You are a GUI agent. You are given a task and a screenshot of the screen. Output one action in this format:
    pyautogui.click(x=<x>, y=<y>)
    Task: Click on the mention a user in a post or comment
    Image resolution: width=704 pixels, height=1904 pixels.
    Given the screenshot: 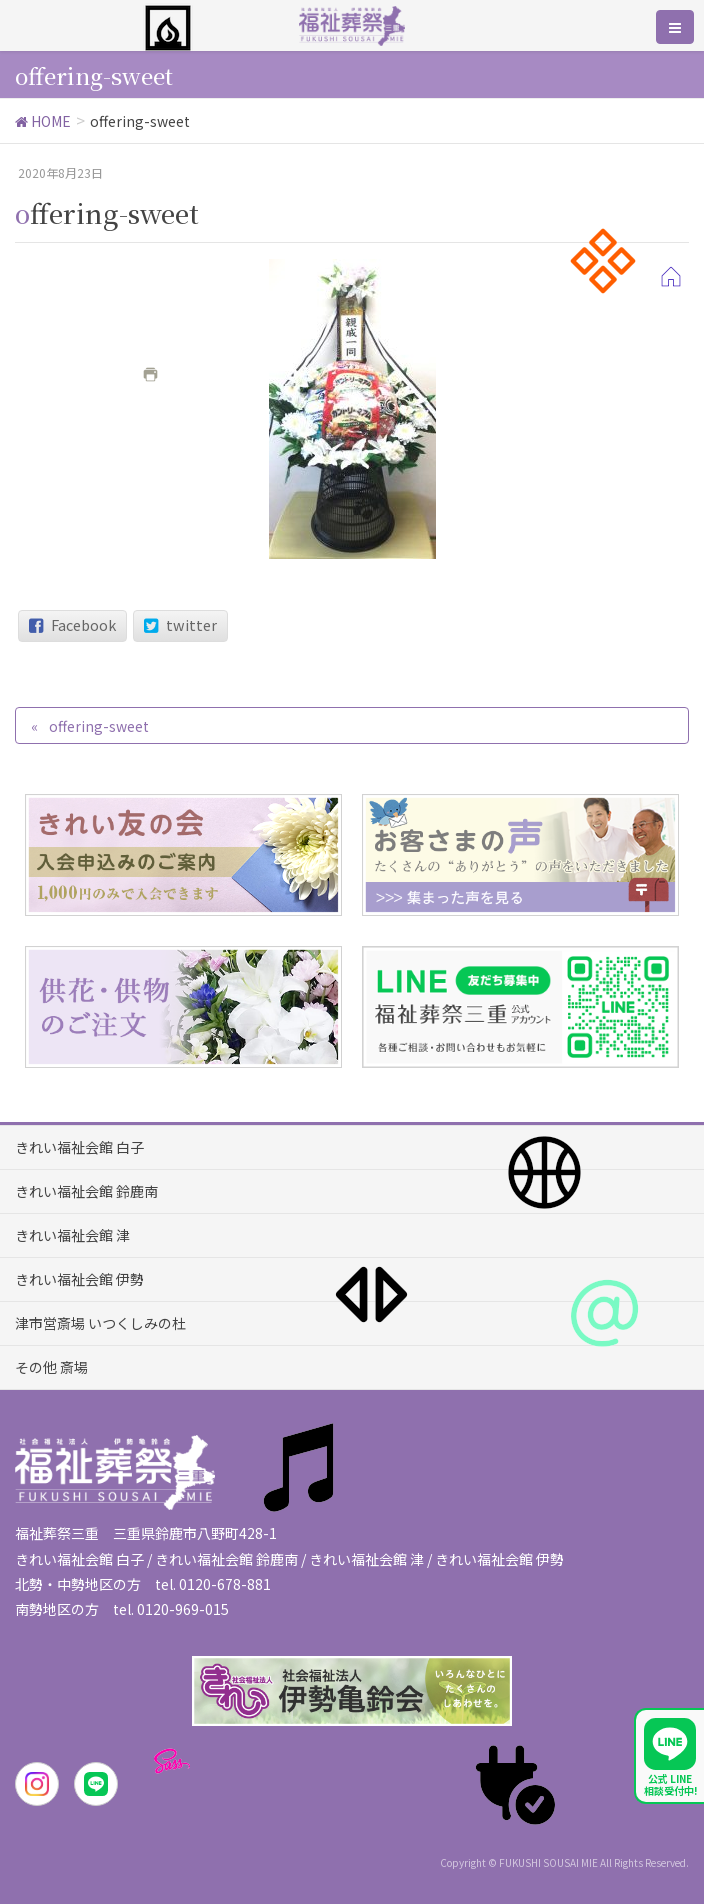 What is the action you would take?
    pyautogui.click(x=604, y=1313)
    